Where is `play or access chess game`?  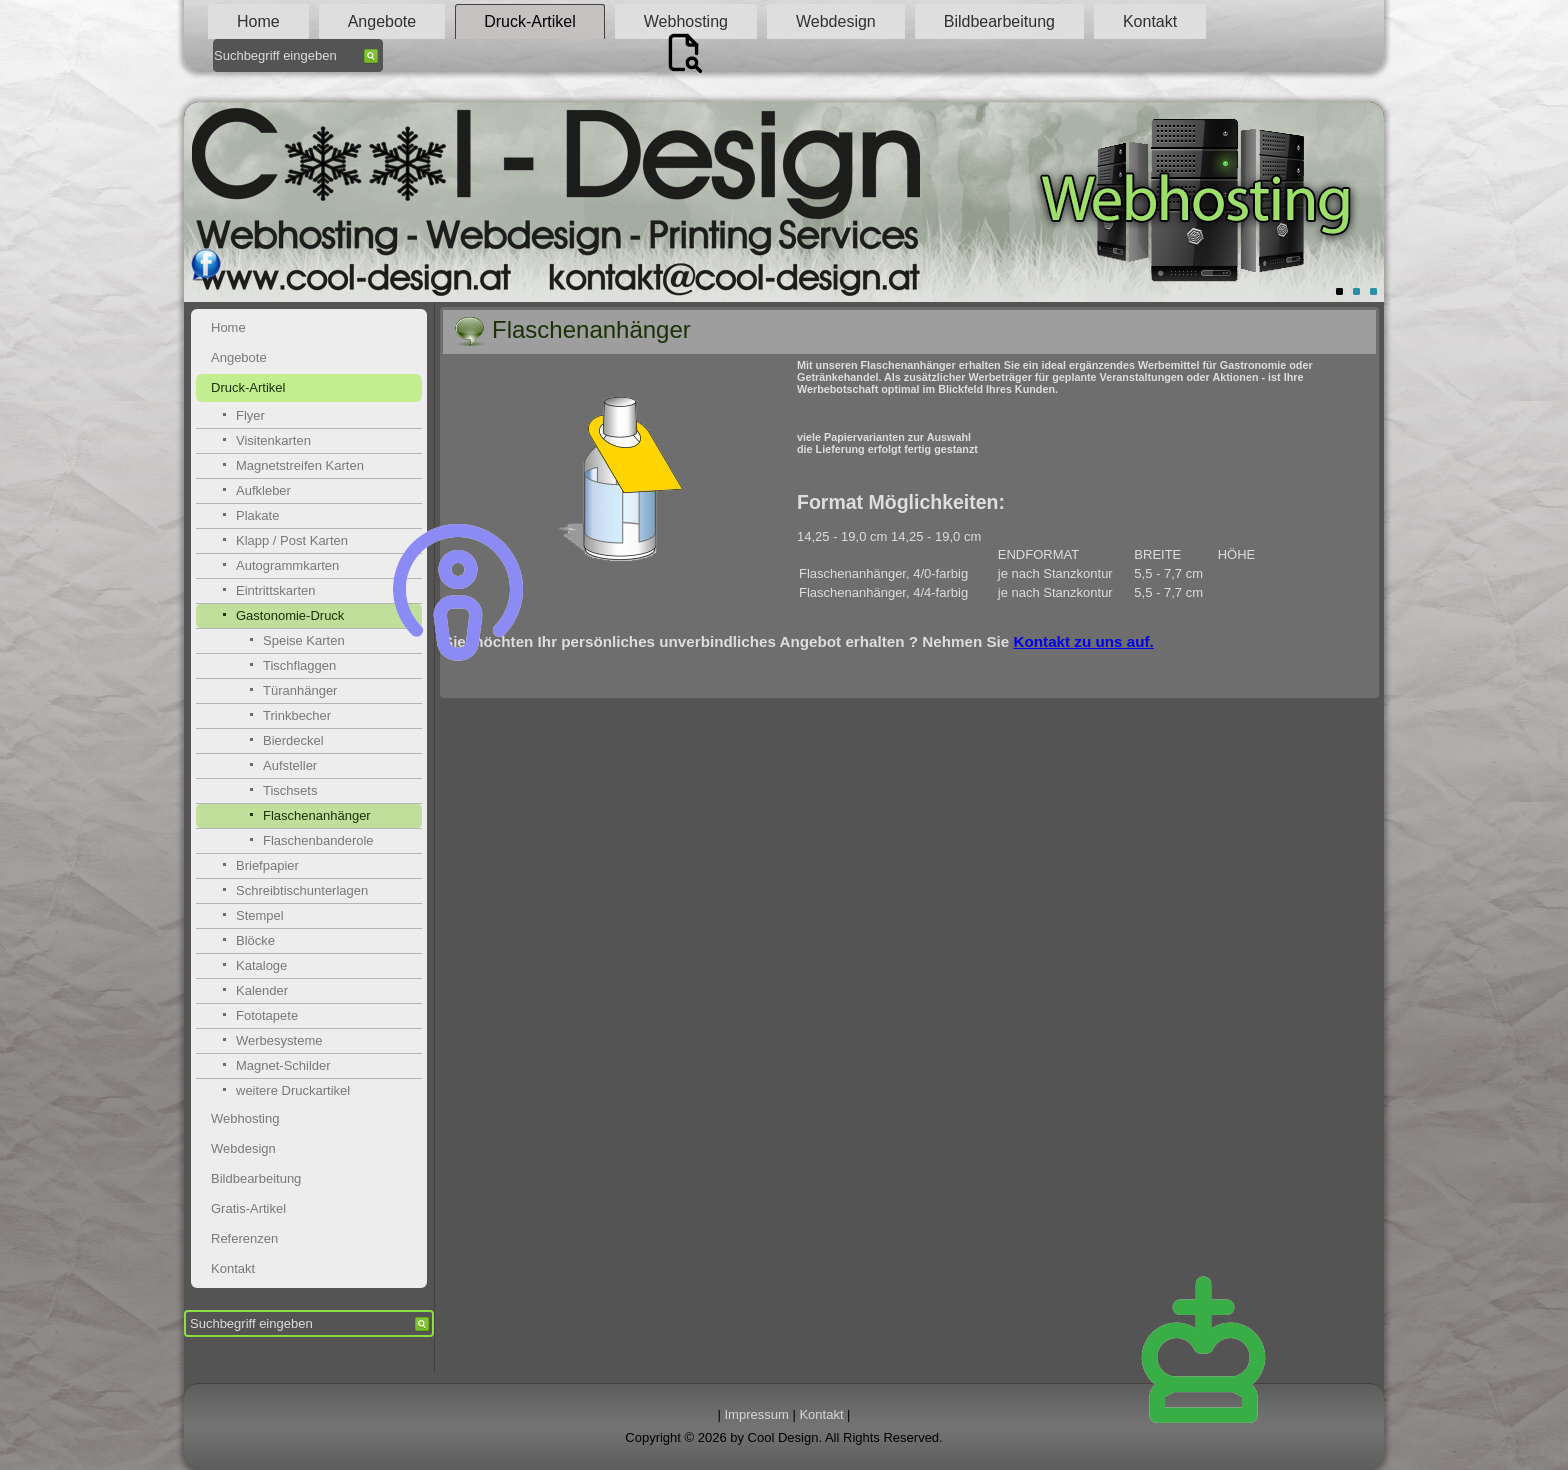
play or access chess game is located at coordinates (1203, 1353).